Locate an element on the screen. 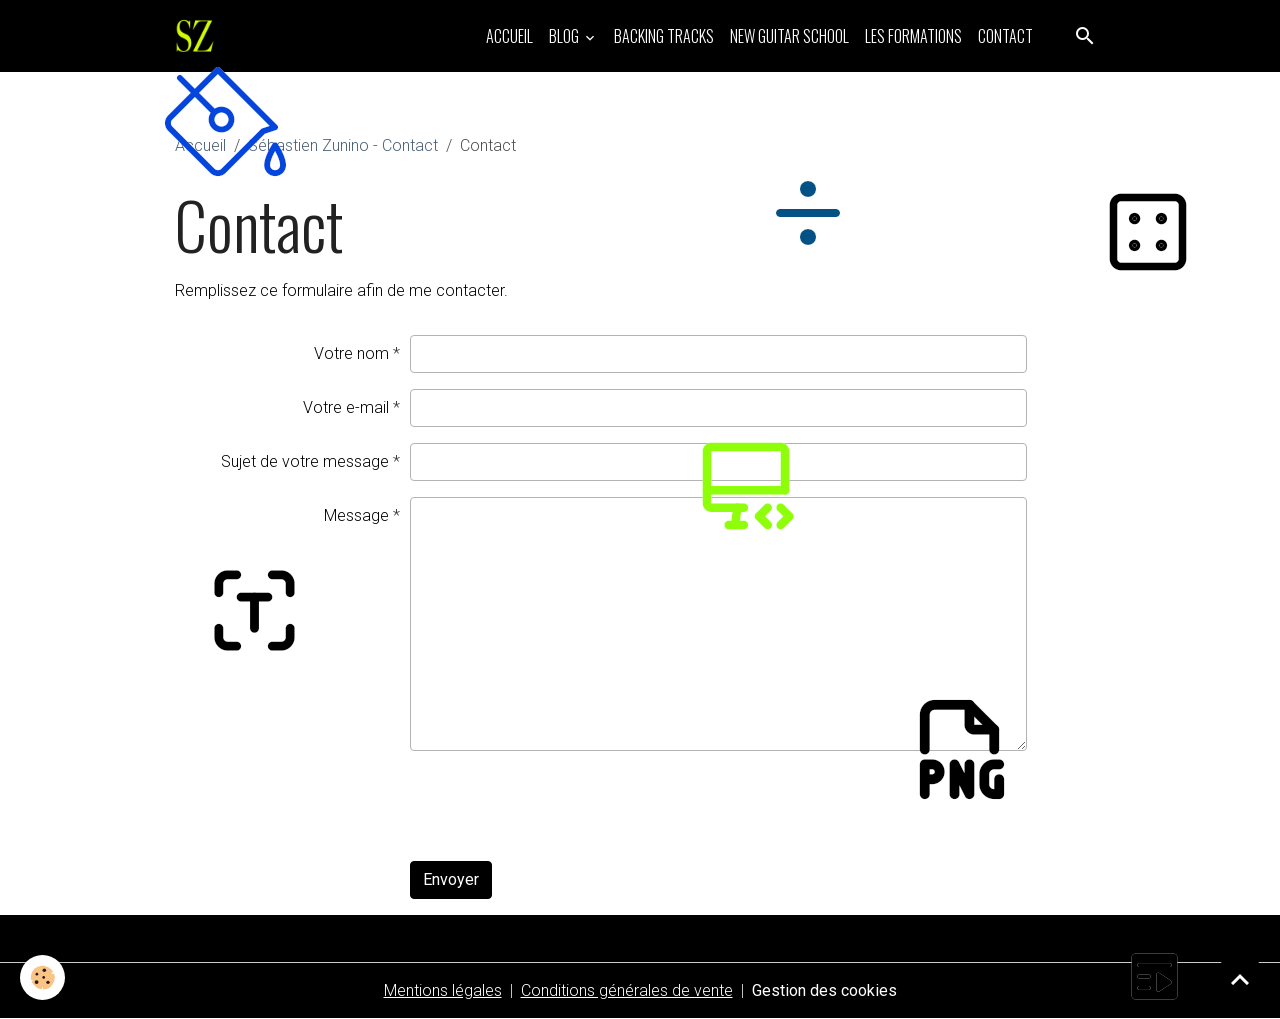 The image size is (1280, 1019). fill an area with color is located at coordinates (223, 125).